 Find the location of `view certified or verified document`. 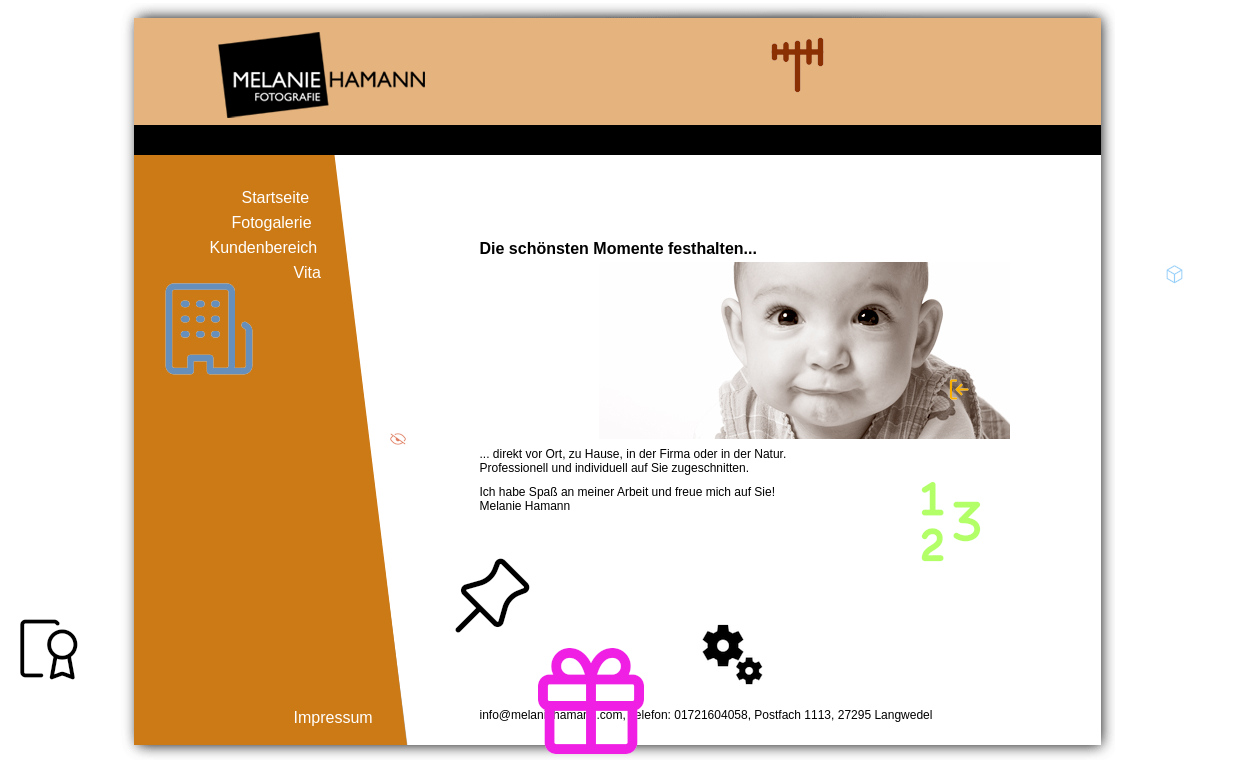

view certified or verified document is located at coordinates (46, 648).